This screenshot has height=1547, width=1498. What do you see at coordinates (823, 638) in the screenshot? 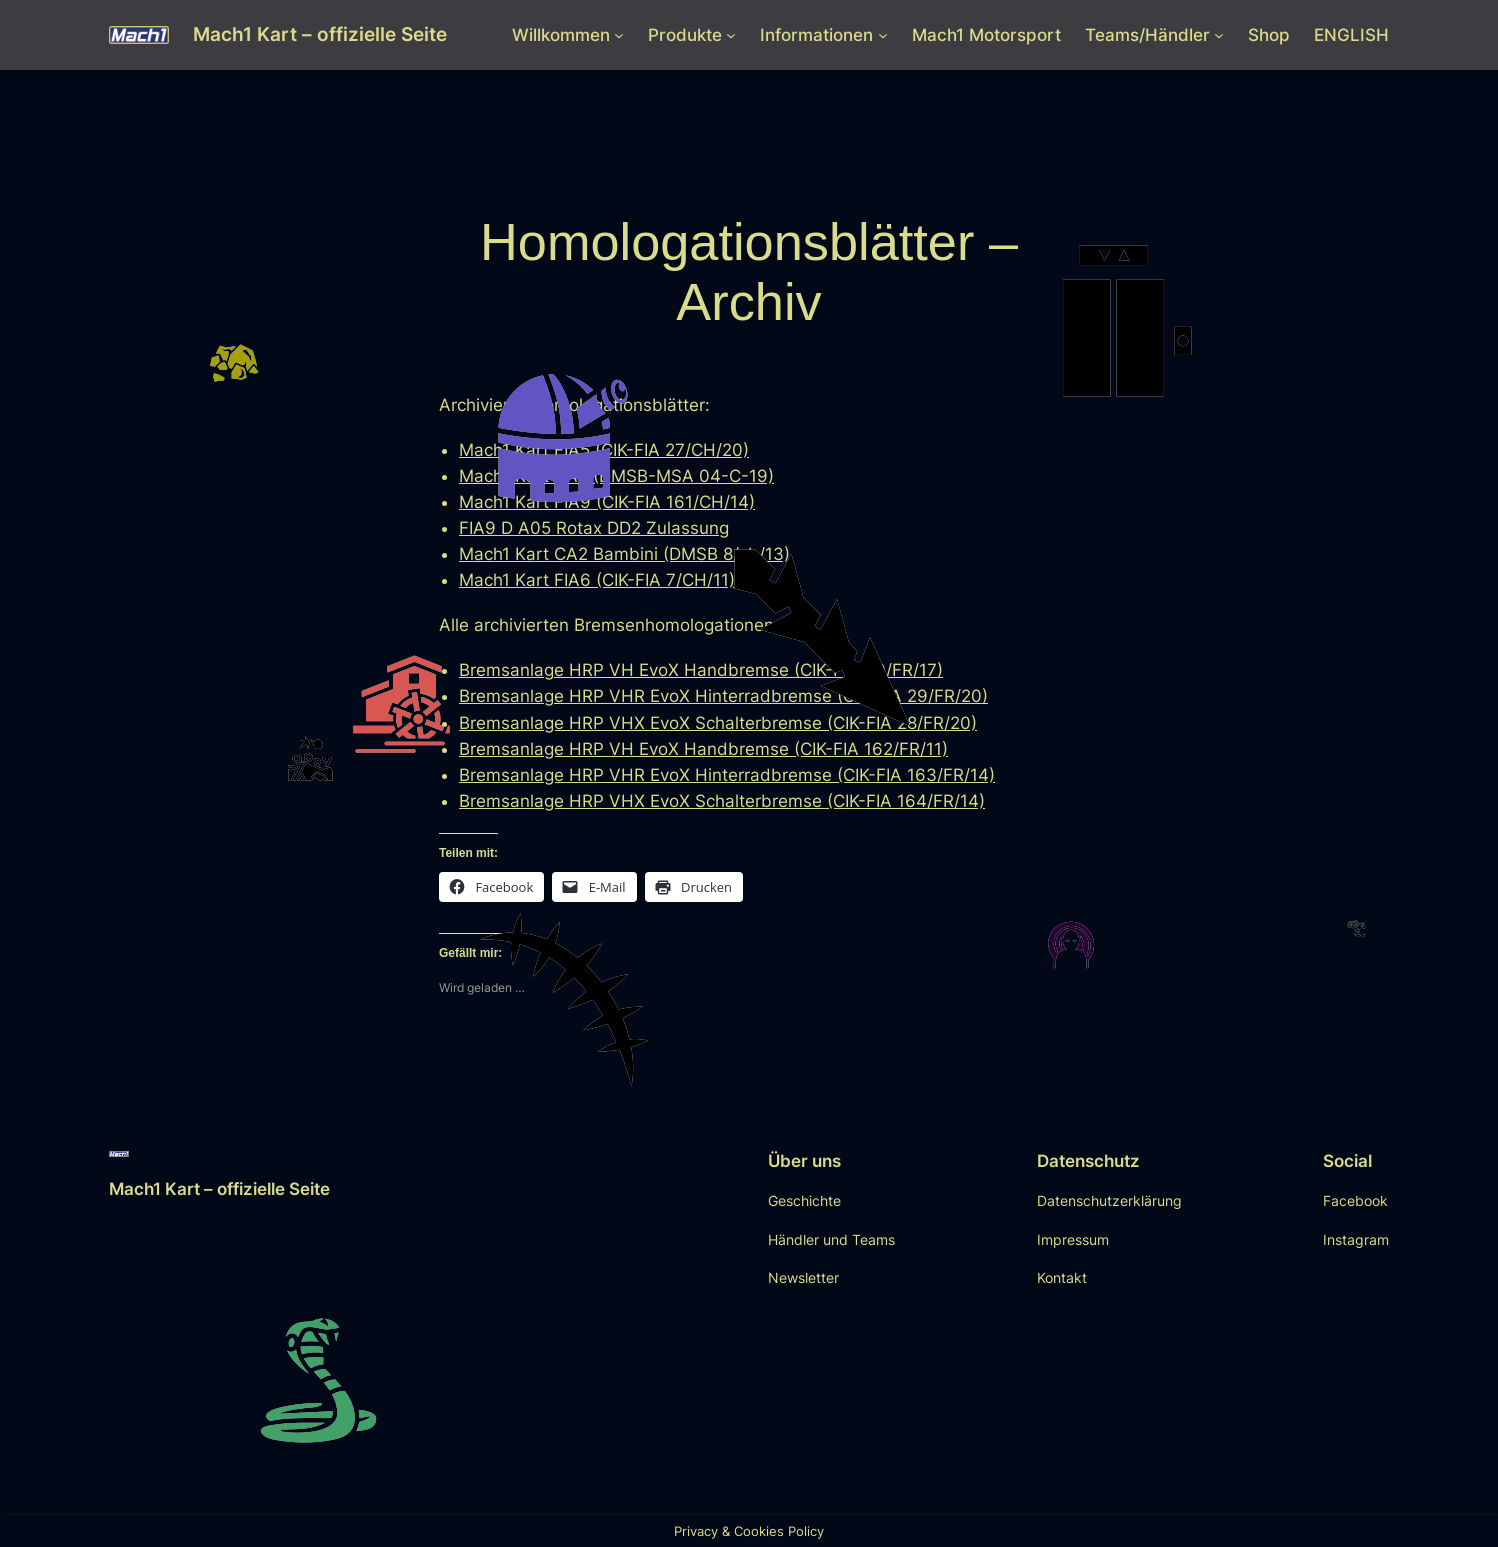
I see `indicates critical hit or piercing damage` at bounding box center [823, 638].